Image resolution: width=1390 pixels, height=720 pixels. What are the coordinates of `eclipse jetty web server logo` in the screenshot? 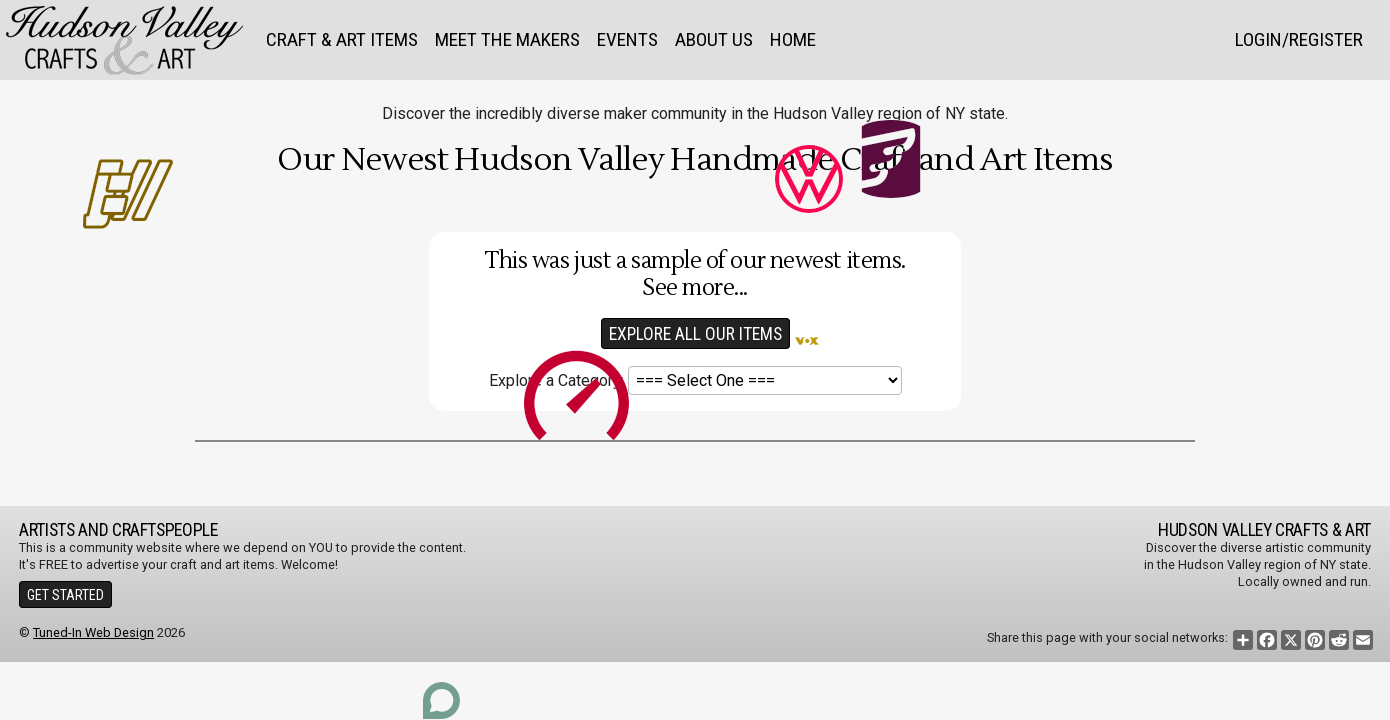 It's located at (128, 194).